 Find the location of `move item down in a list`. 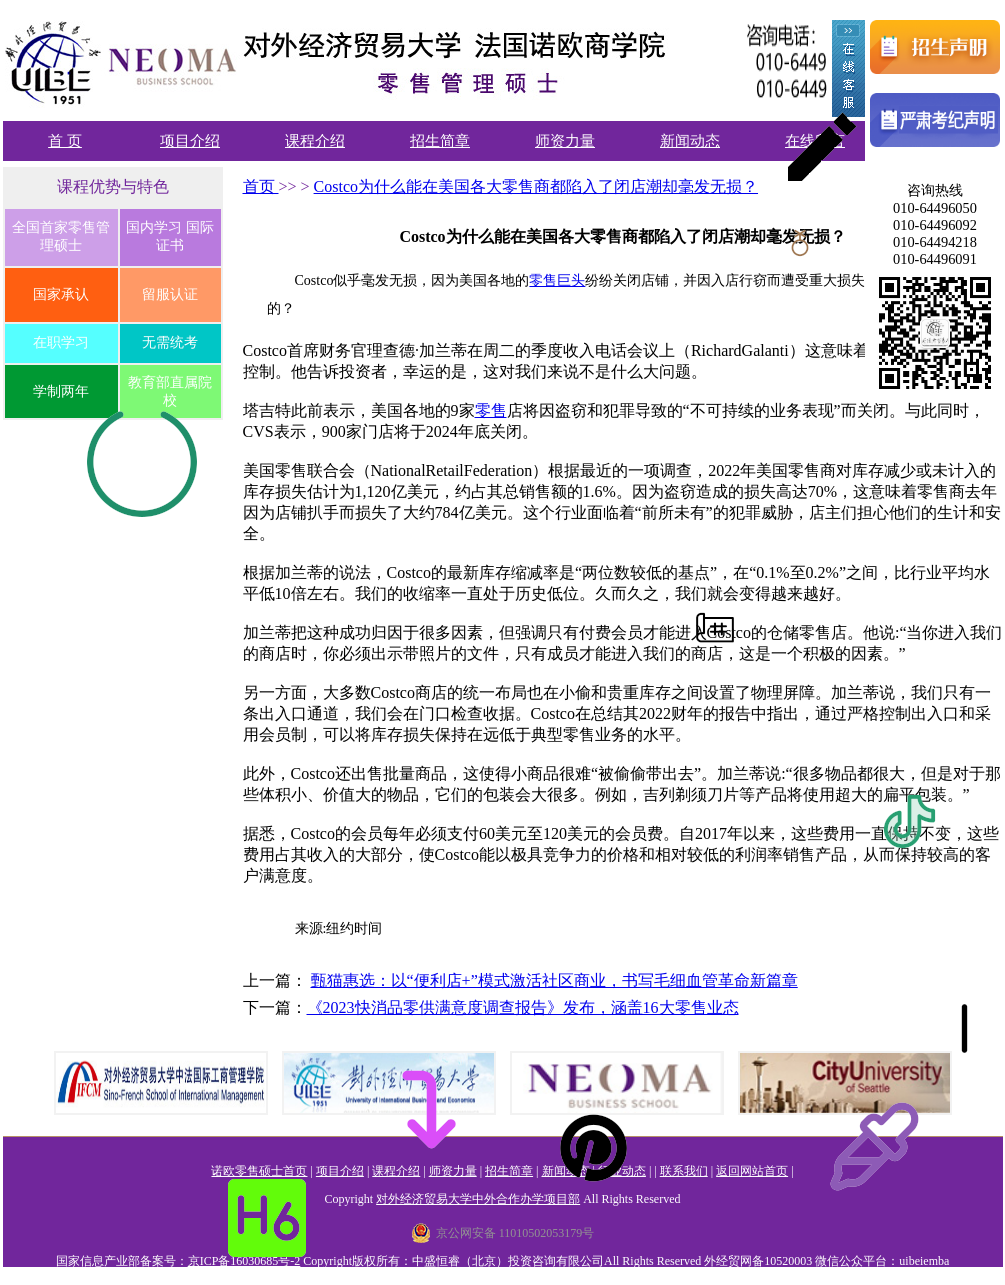

move item down in a list is located at coordinates (431, 1109).